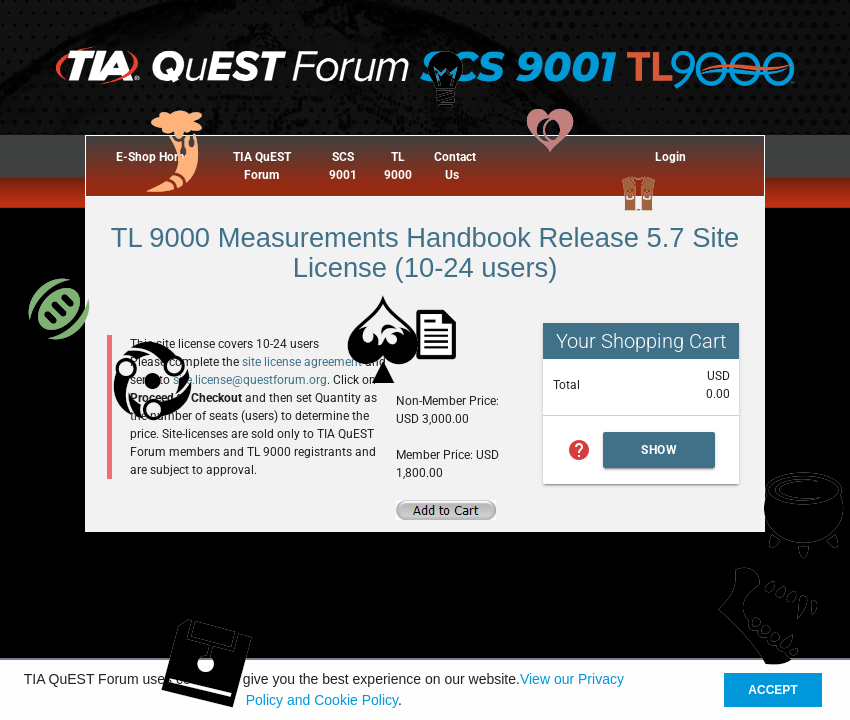 Image resolution: width=850 pixels, height=720 pixels. What do you see at coordinates (550, 130) in the screenshot?
I see `favorite or like a game item` at bounding box center [550, 130].